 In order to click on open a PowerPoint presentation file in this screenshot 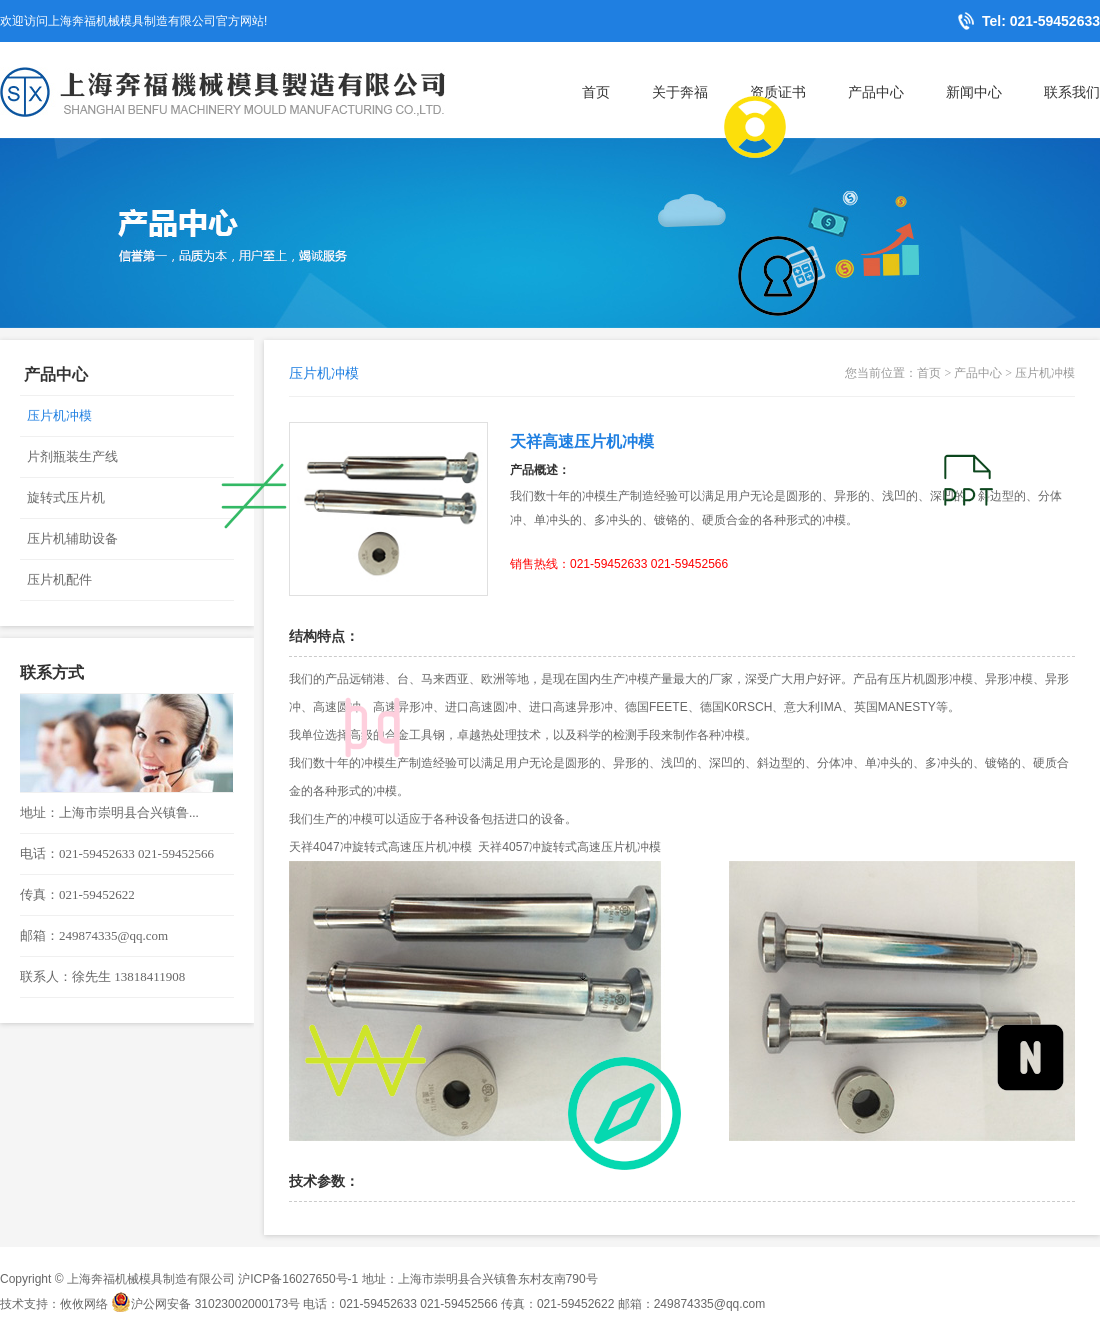, I will do `click(967, 482)`.